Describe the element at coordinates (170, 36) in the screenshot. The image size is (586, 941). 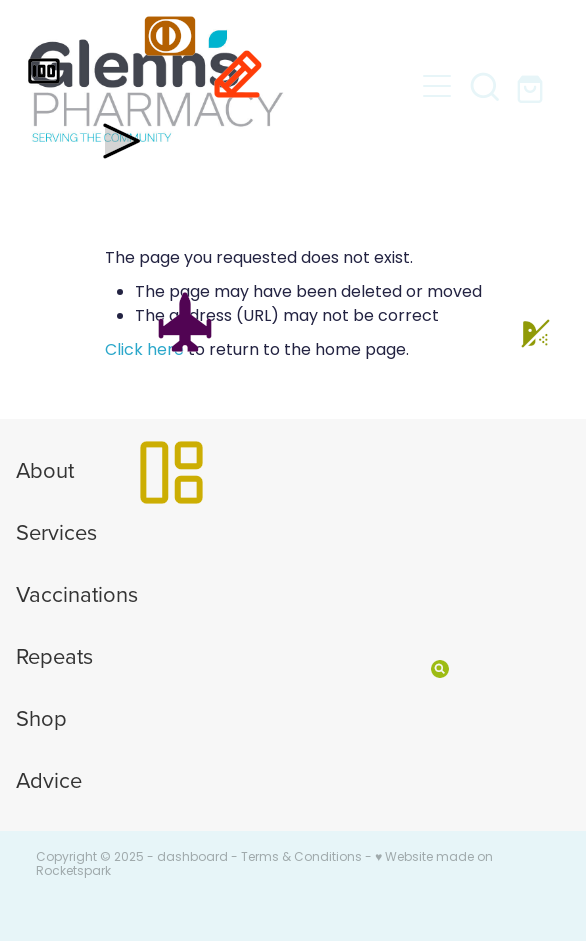
I see `pay with Diners Club credit card` at that location.